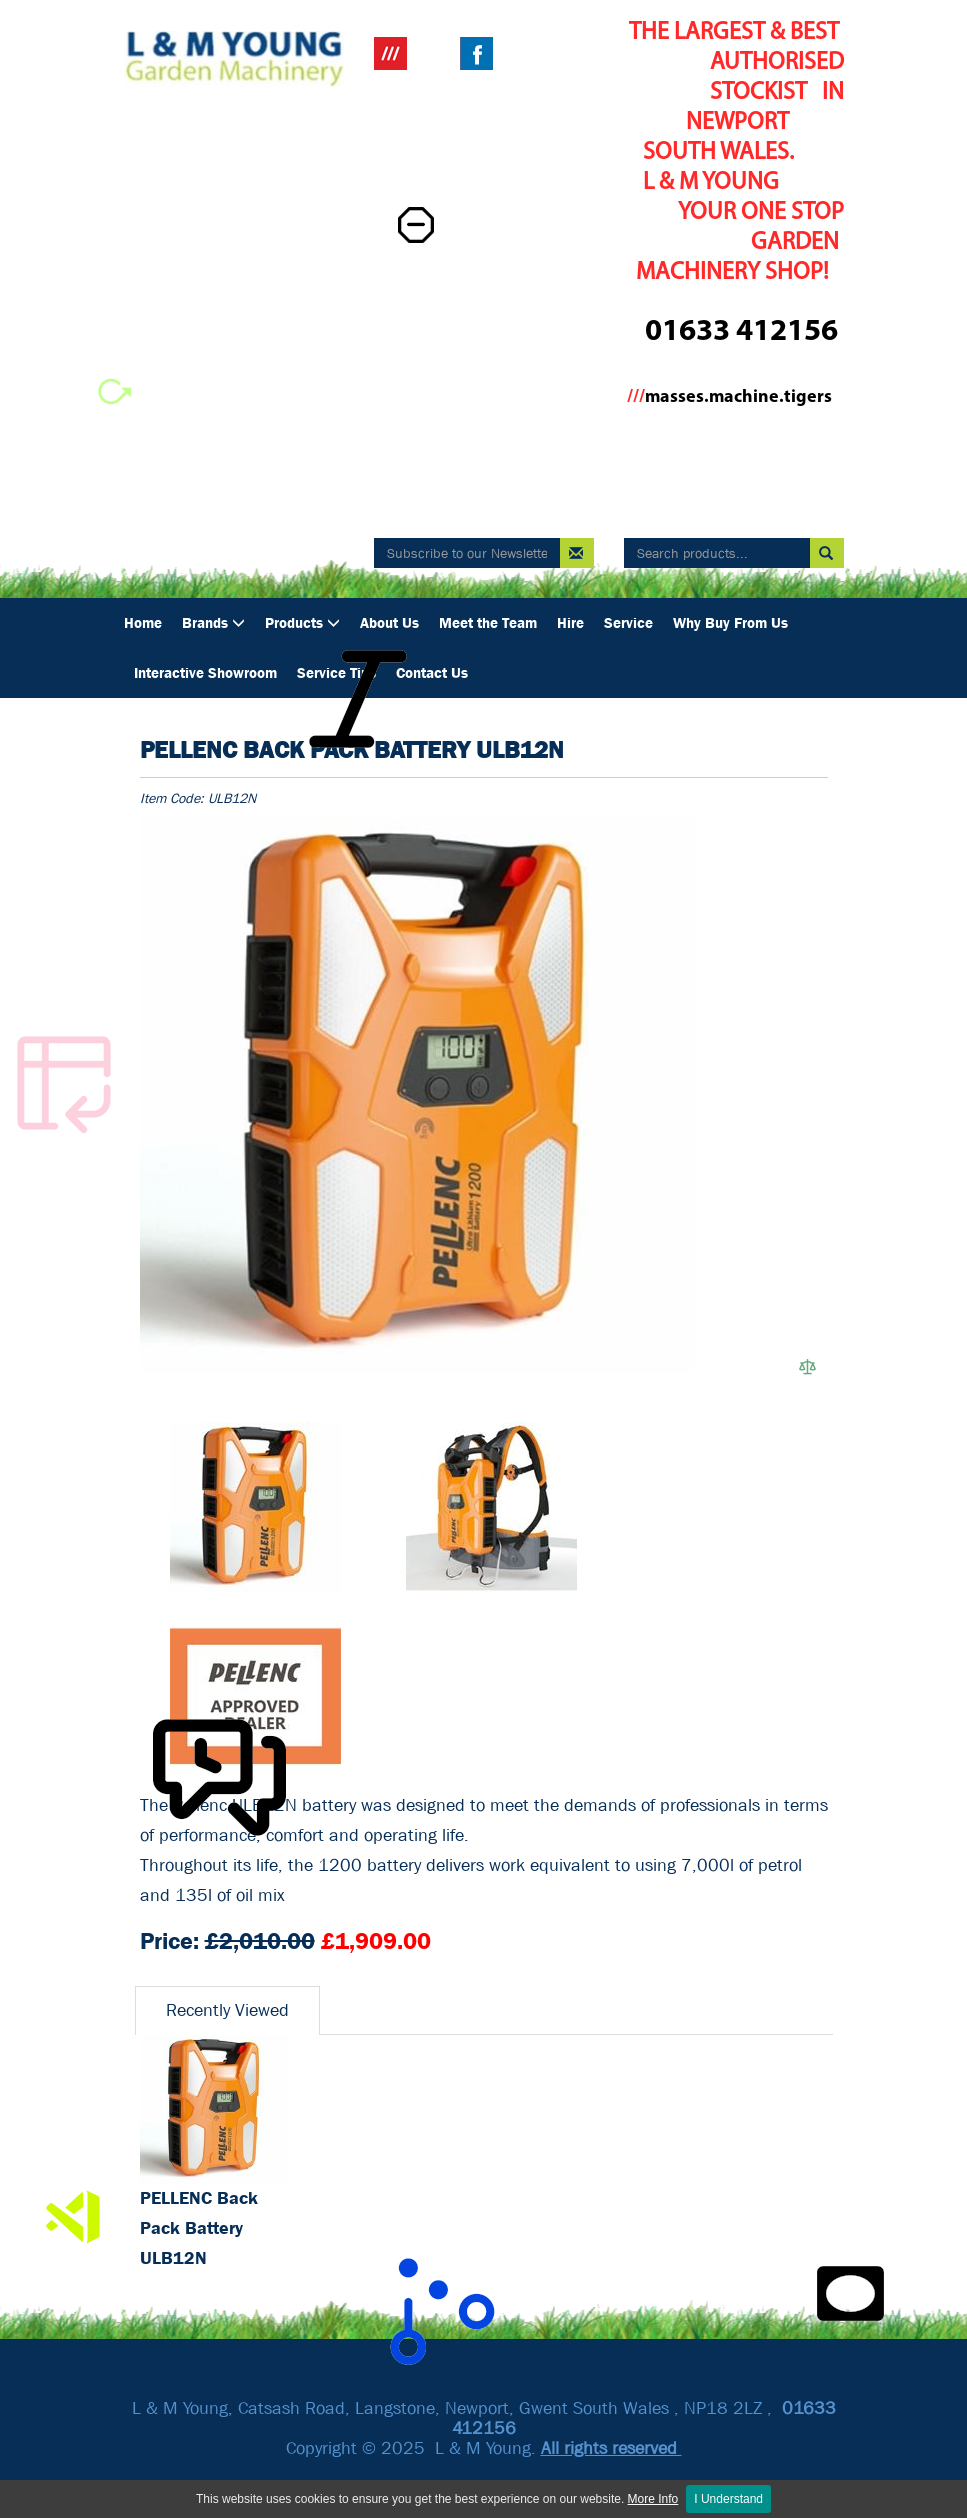 Image resolution: width=967 pixels, height=2518 pixels. I want to click on open visual studio code insiders, so click(75, 2219).